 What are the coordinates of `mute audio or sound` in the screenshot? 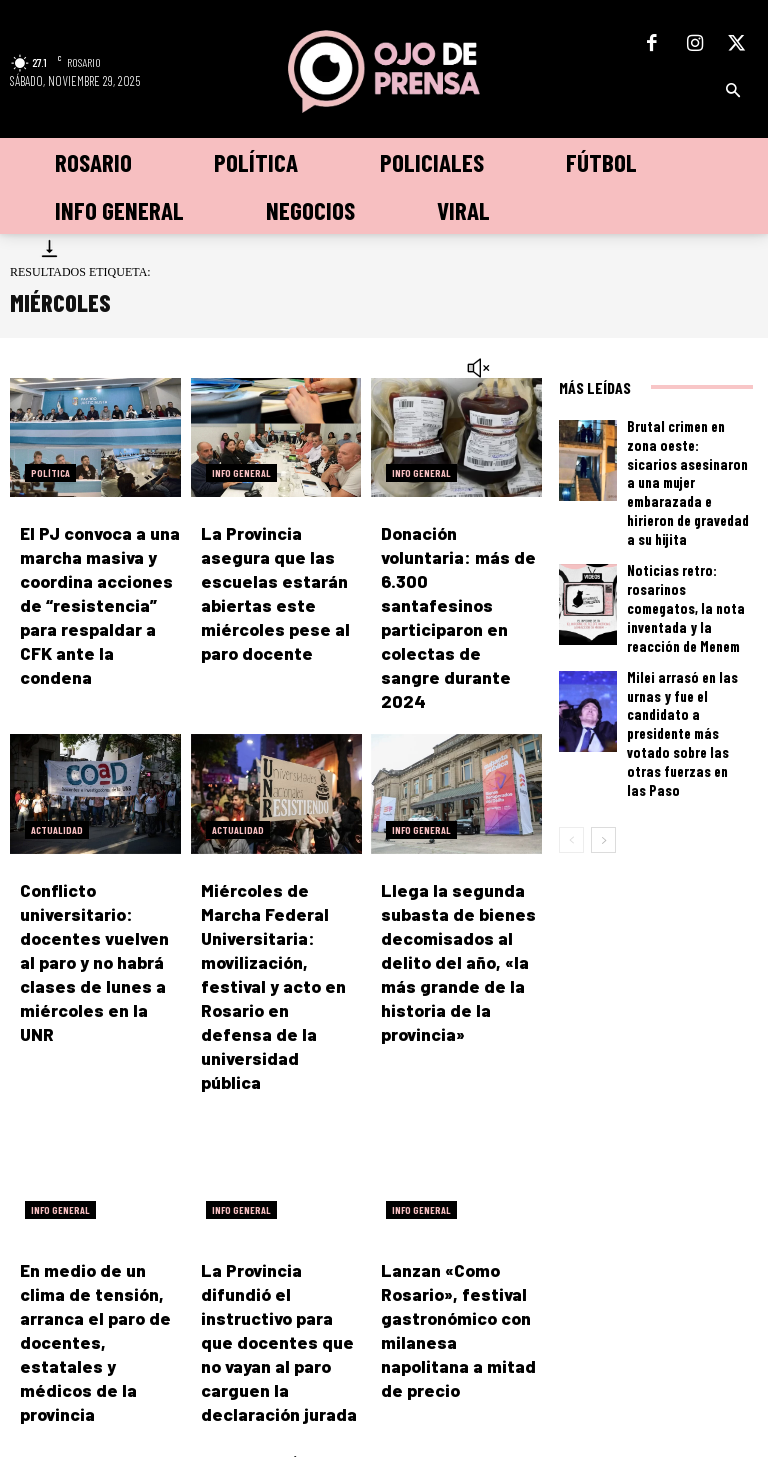 It's located at (478, 368).